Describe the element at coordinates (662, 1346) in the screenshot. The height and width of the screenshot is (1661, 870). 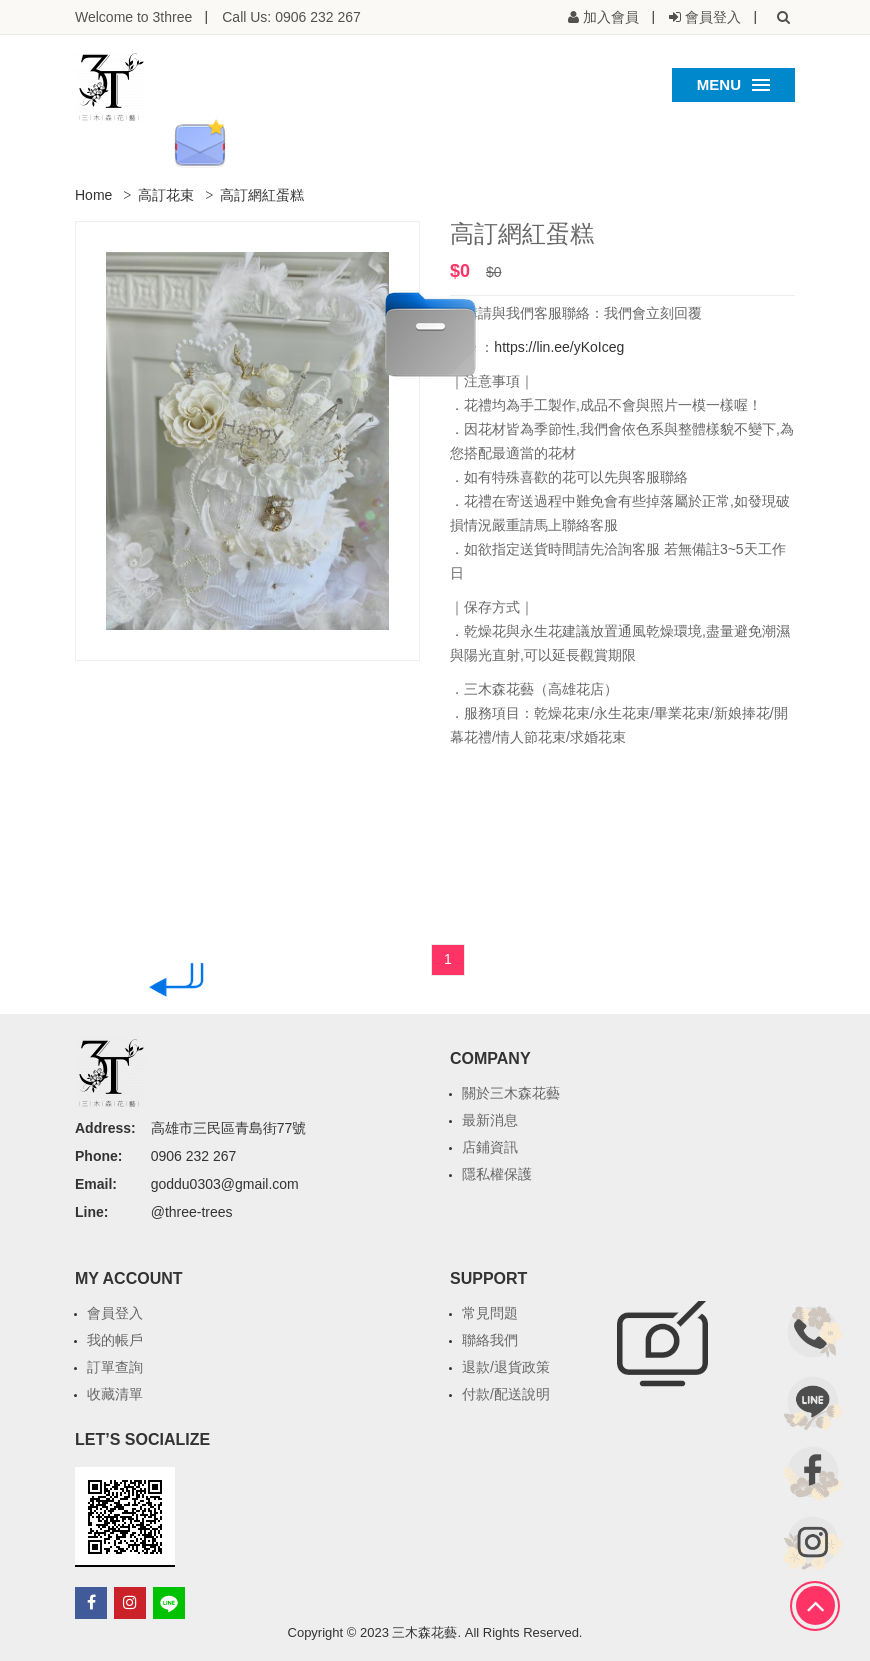
I see `customize display and theme settings` at that location.